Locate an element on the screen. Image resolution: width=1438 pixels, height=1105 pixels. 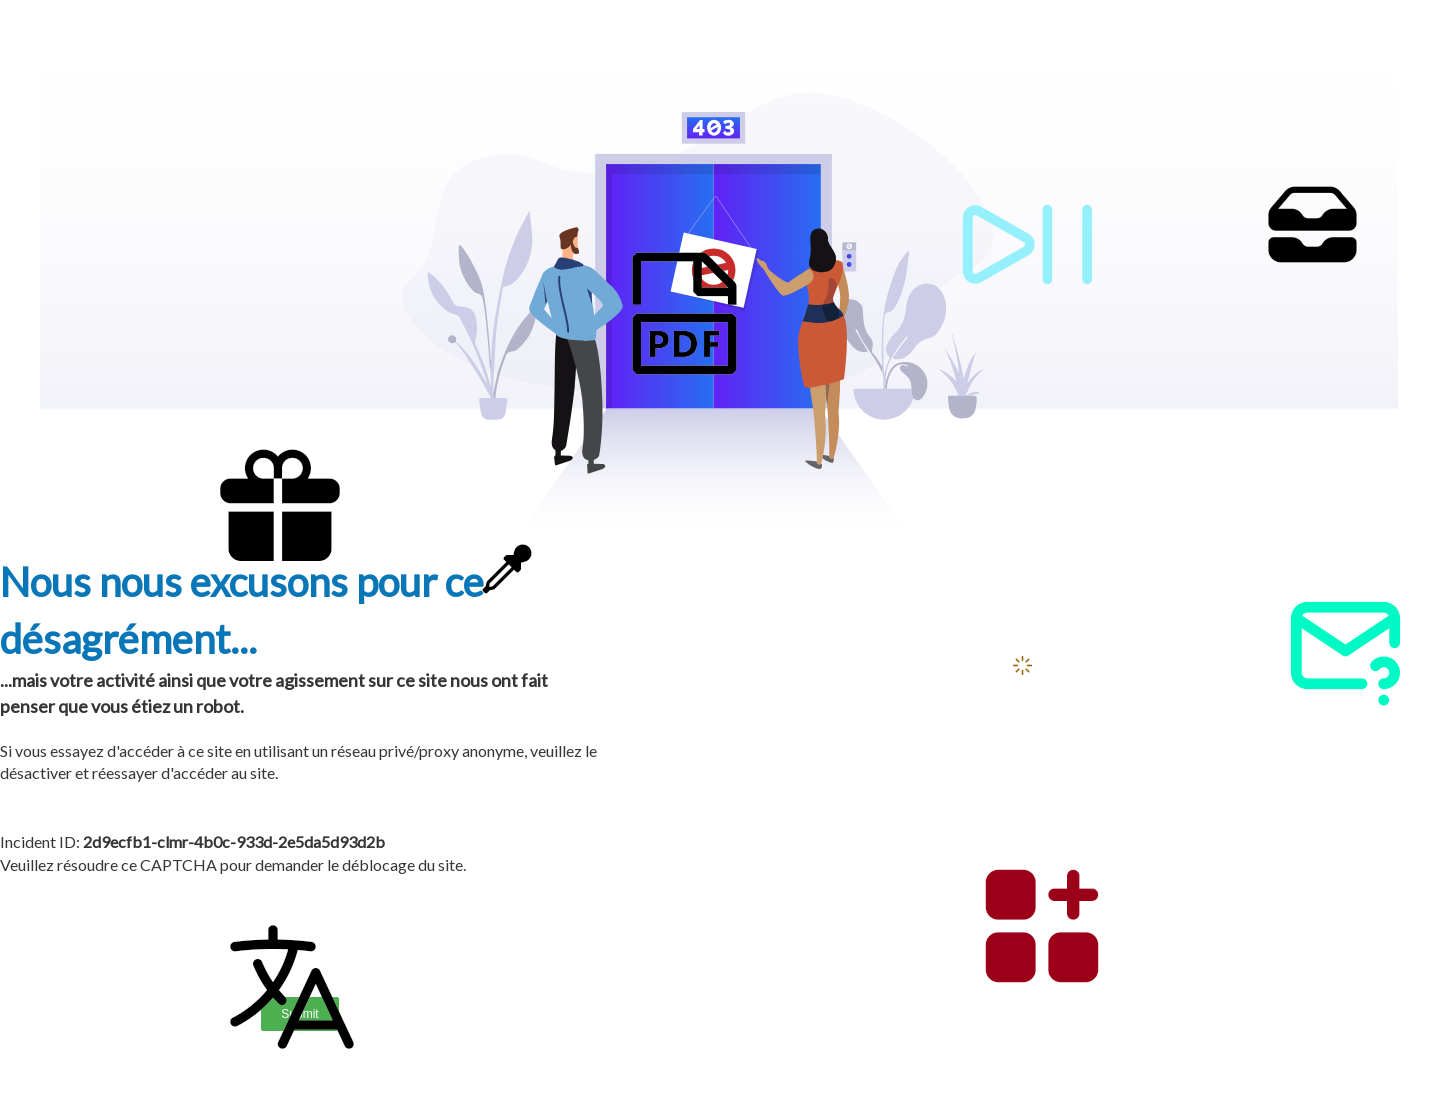
open a PDF document is located at coordinates (684, 313).